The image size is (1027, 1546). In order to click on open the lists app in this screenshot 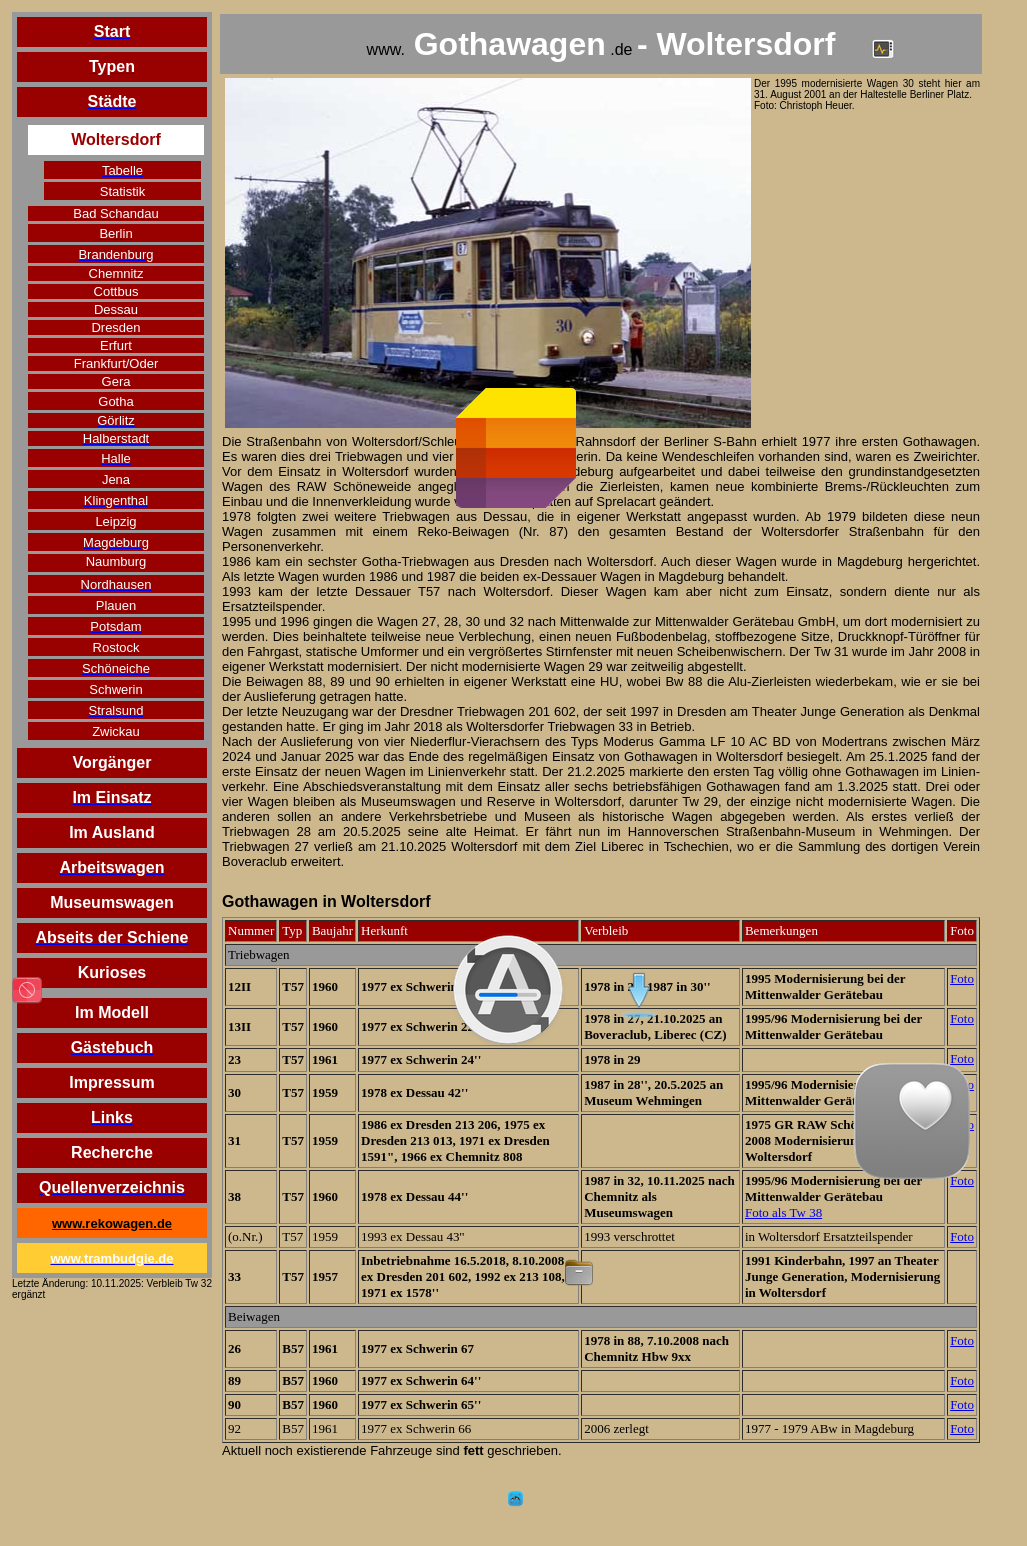, I will do `click(516, 448)`.